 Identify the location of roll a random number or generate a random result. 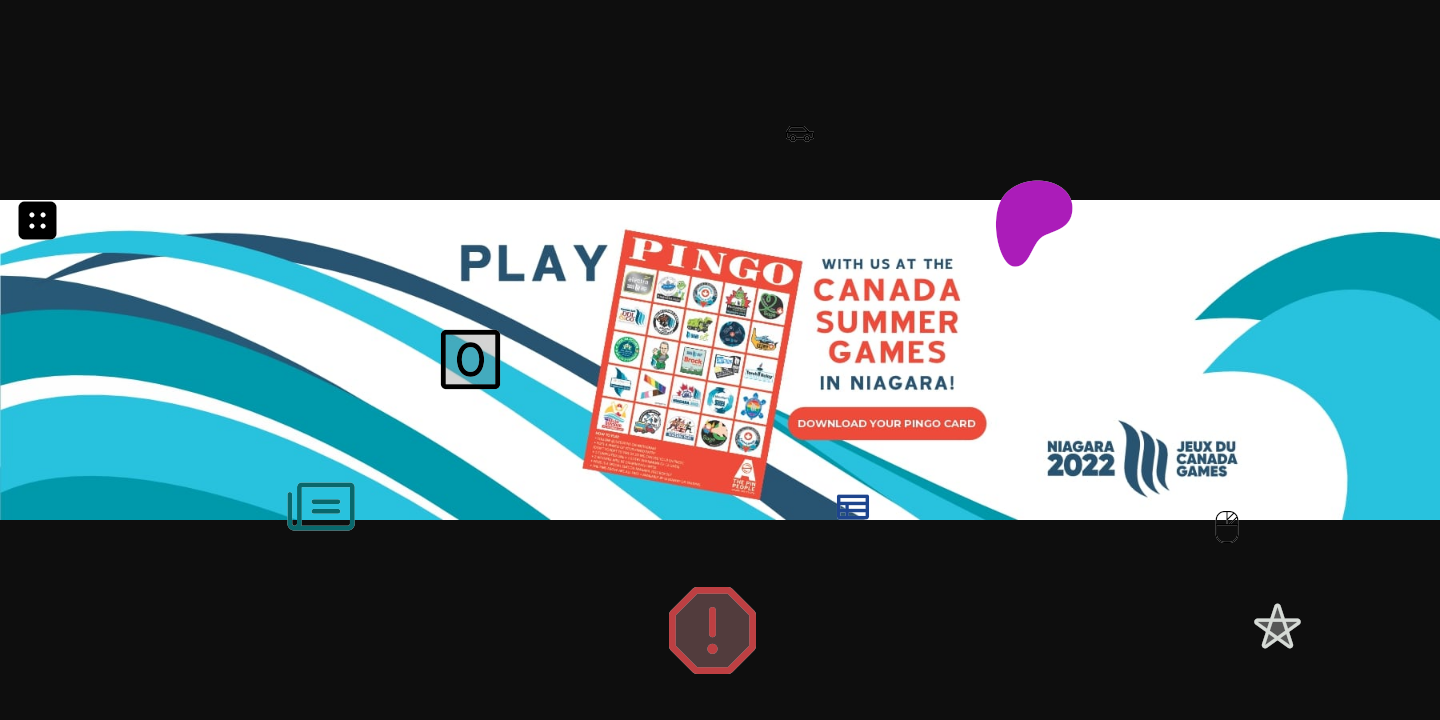
(37, 220).